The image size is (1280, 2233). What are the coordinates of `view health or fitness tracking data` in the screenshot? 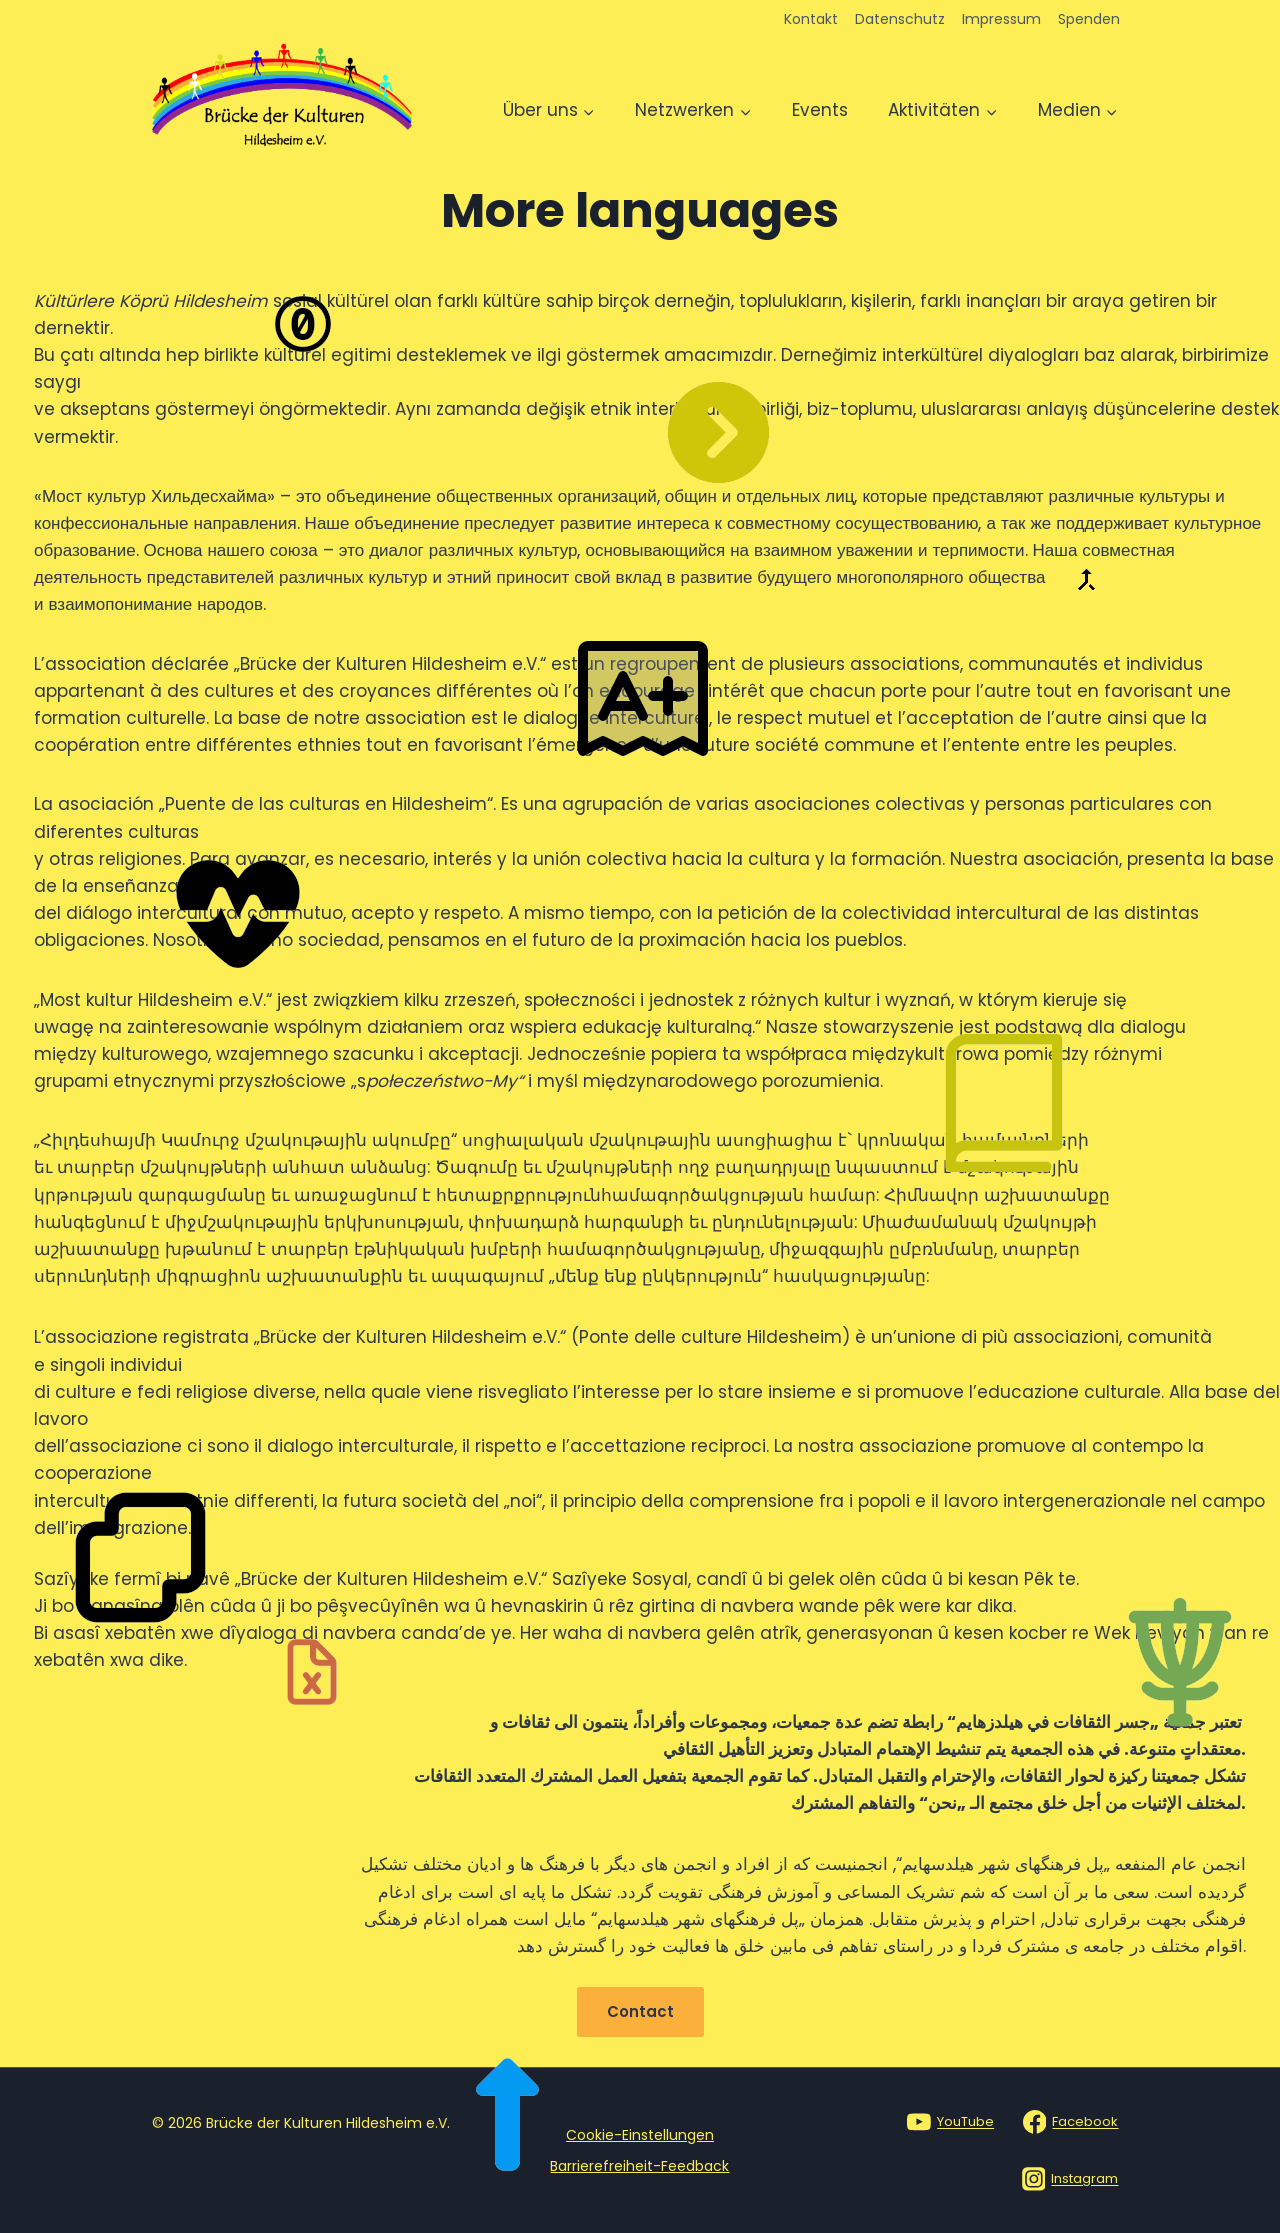 It's located at (238, 914).